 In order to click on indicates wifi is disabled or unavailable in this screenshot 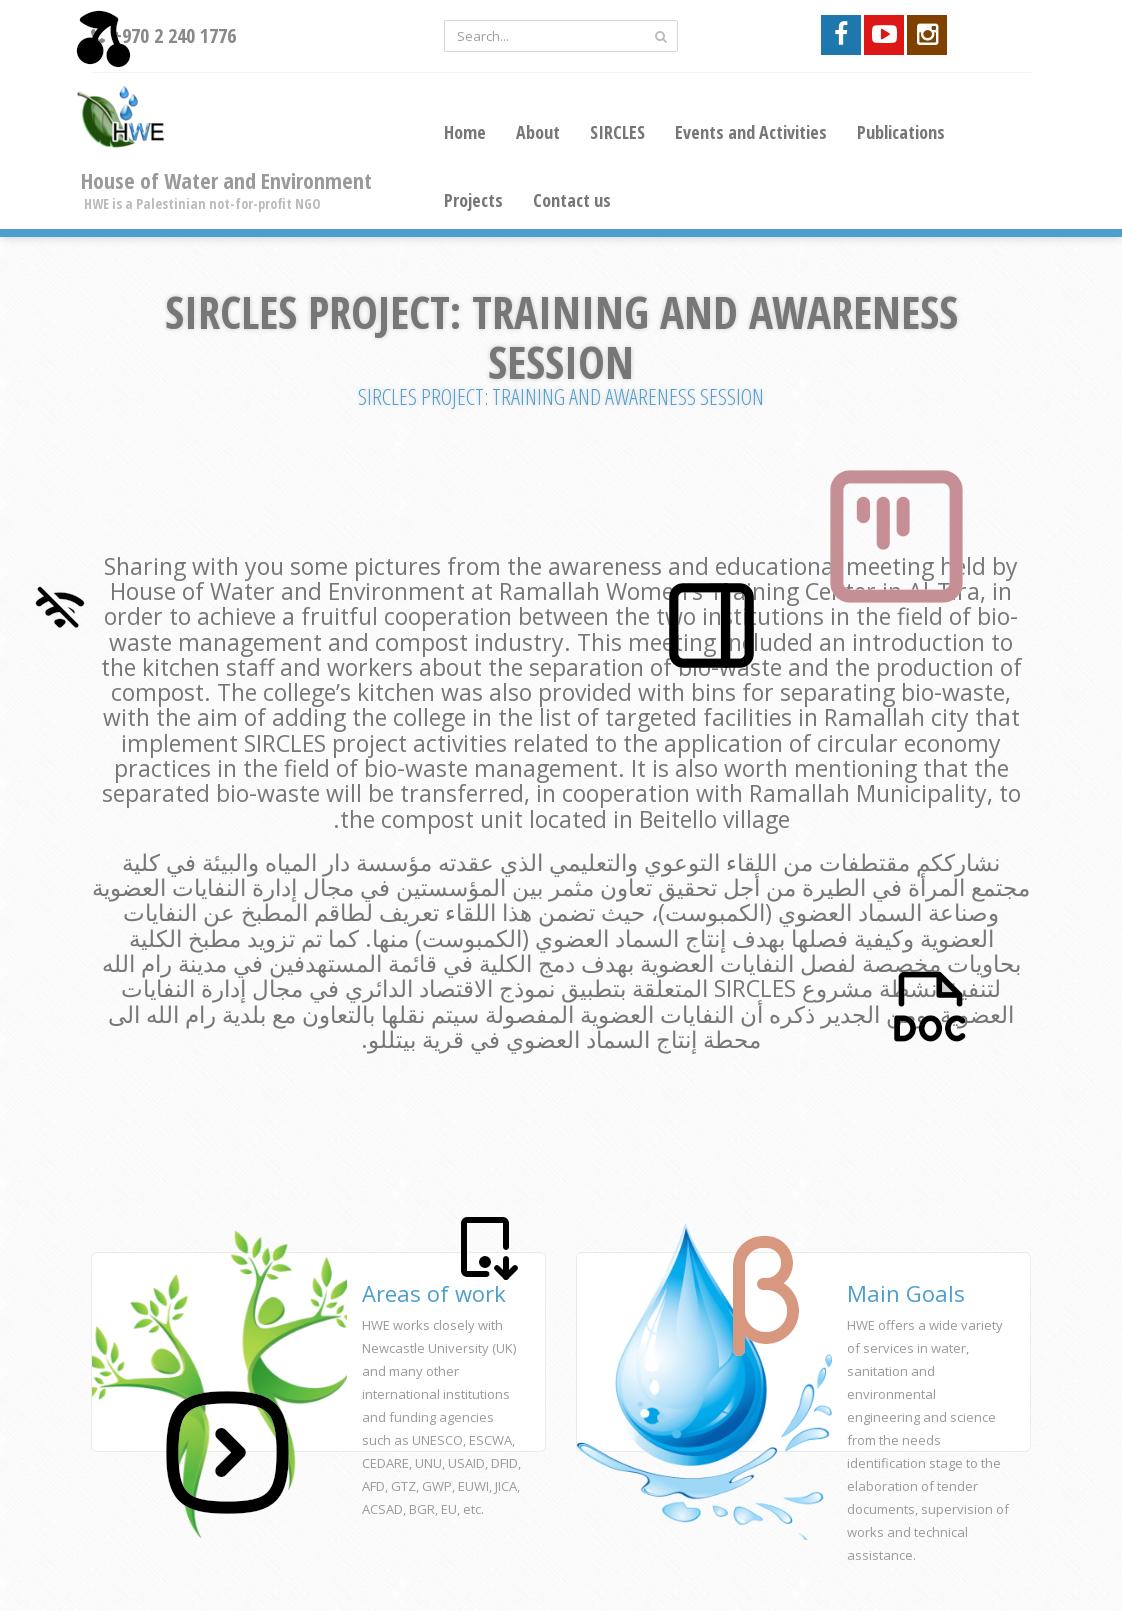, I will do `click(60, 610)`.